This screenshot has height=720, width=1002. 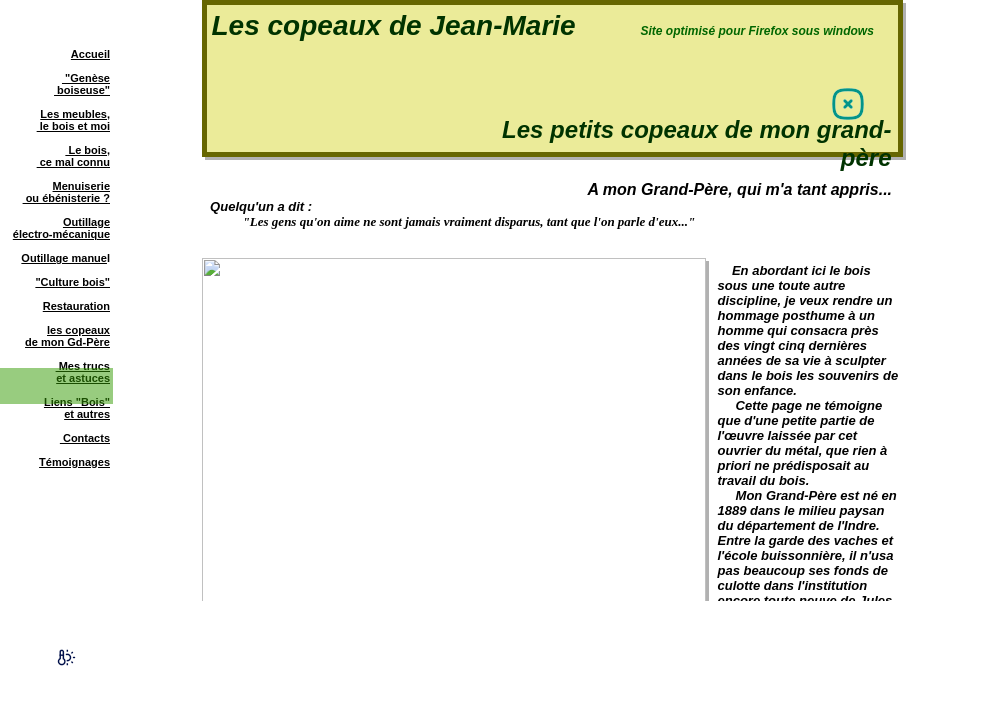 What do you see at coordinates (848, 104) in the screenshot?
I see `close or dismiss a modal window` at bounding box center [848, 104].